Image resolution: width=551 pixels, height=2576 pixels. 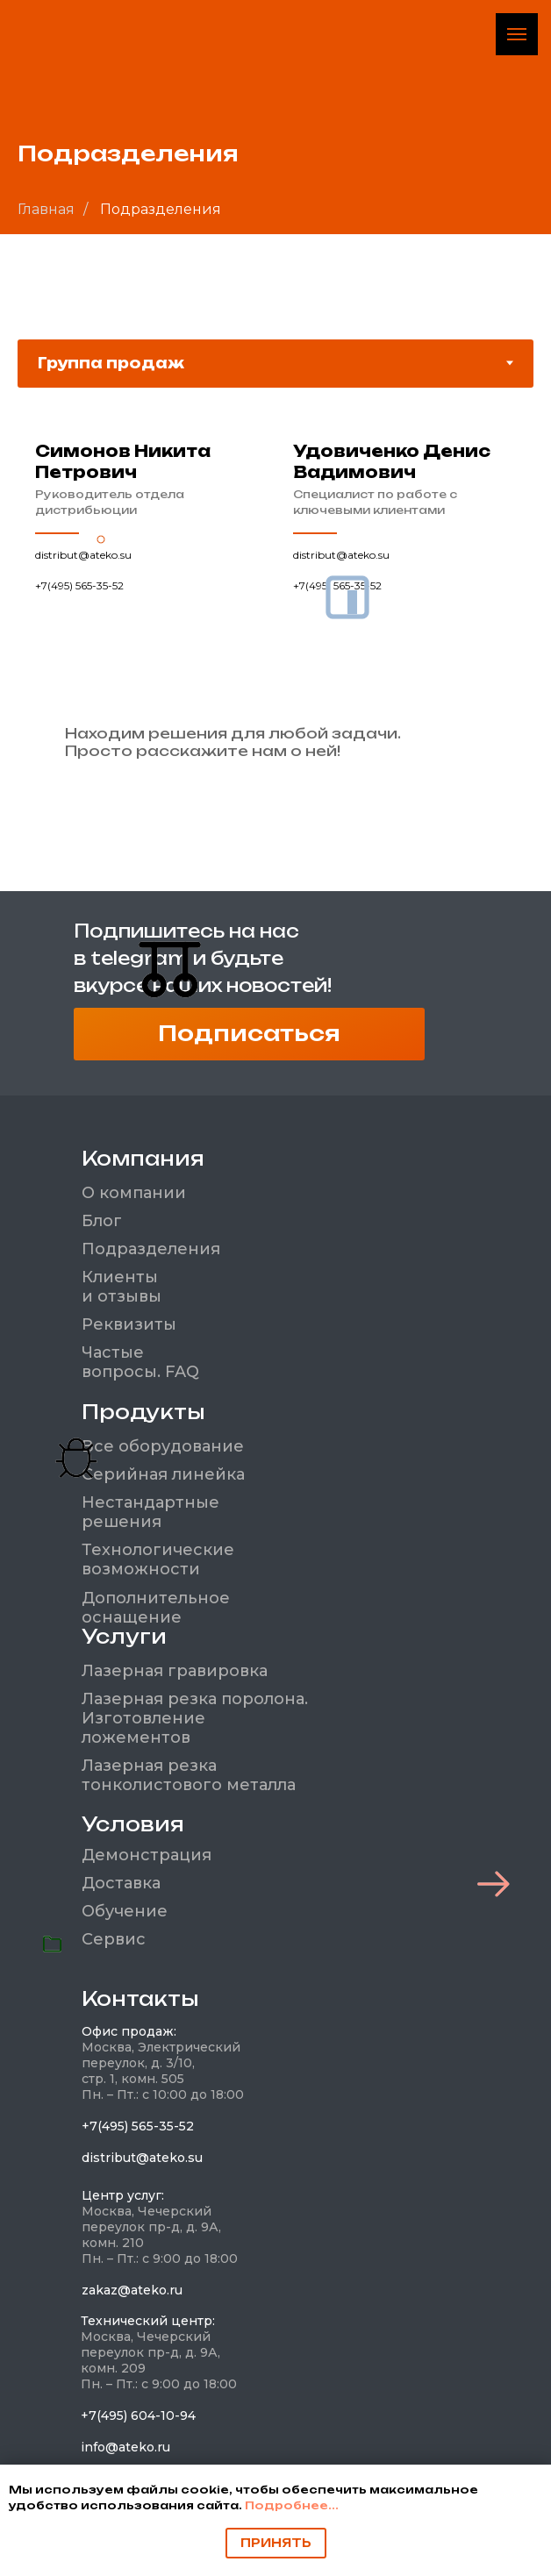 I want to click on navigate to the next item or page, so click(x=493, y=1883).